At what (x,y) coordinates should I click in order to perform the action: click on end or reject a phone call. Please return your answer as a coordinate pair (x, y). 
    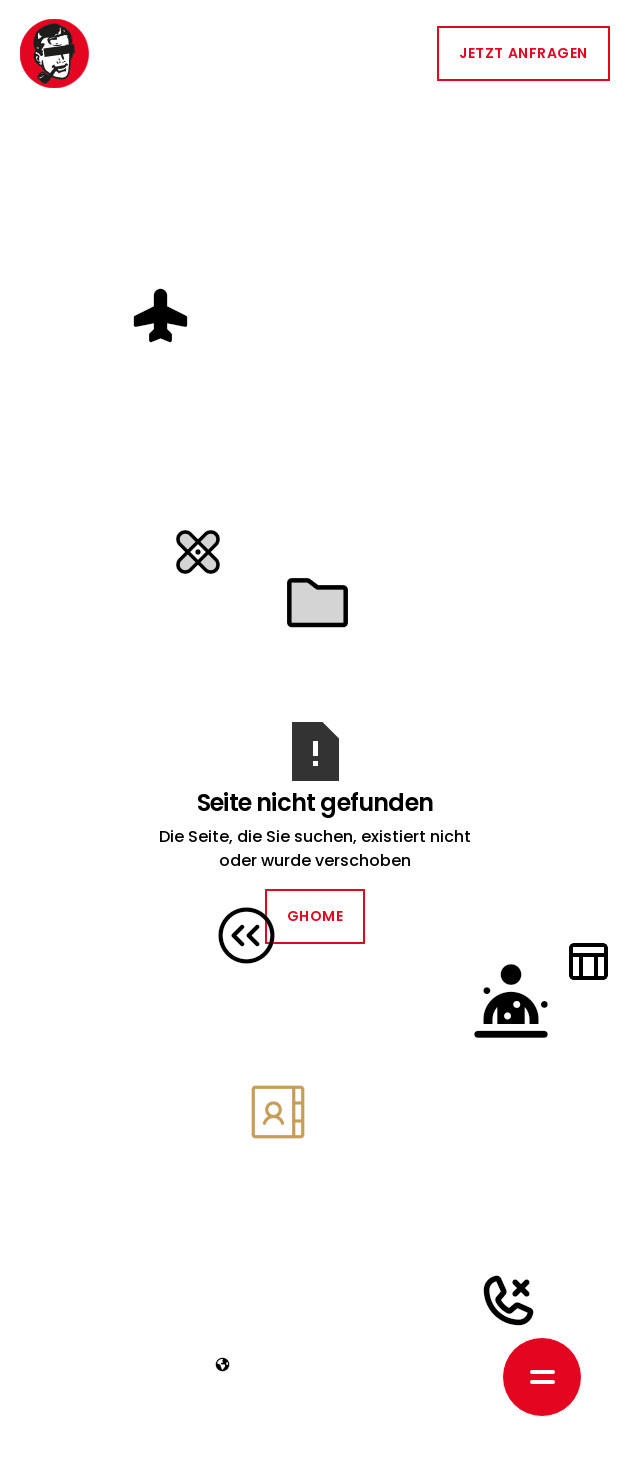
    Looking at the image, I should click on (509, 1299).